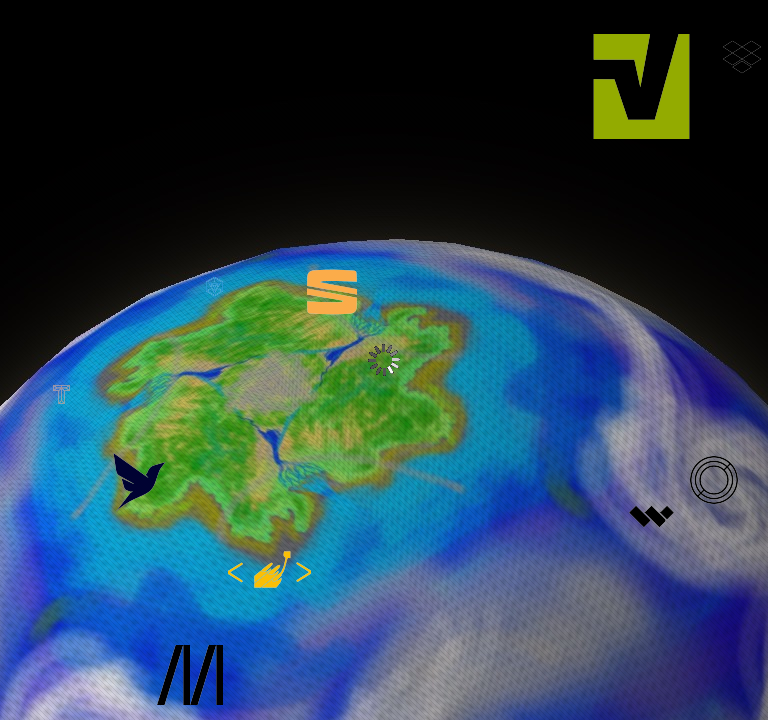  What do you see at coordinates (269, 569) in the screenshot?
I see `styled-components library logo` at bounding box center [269, 569].